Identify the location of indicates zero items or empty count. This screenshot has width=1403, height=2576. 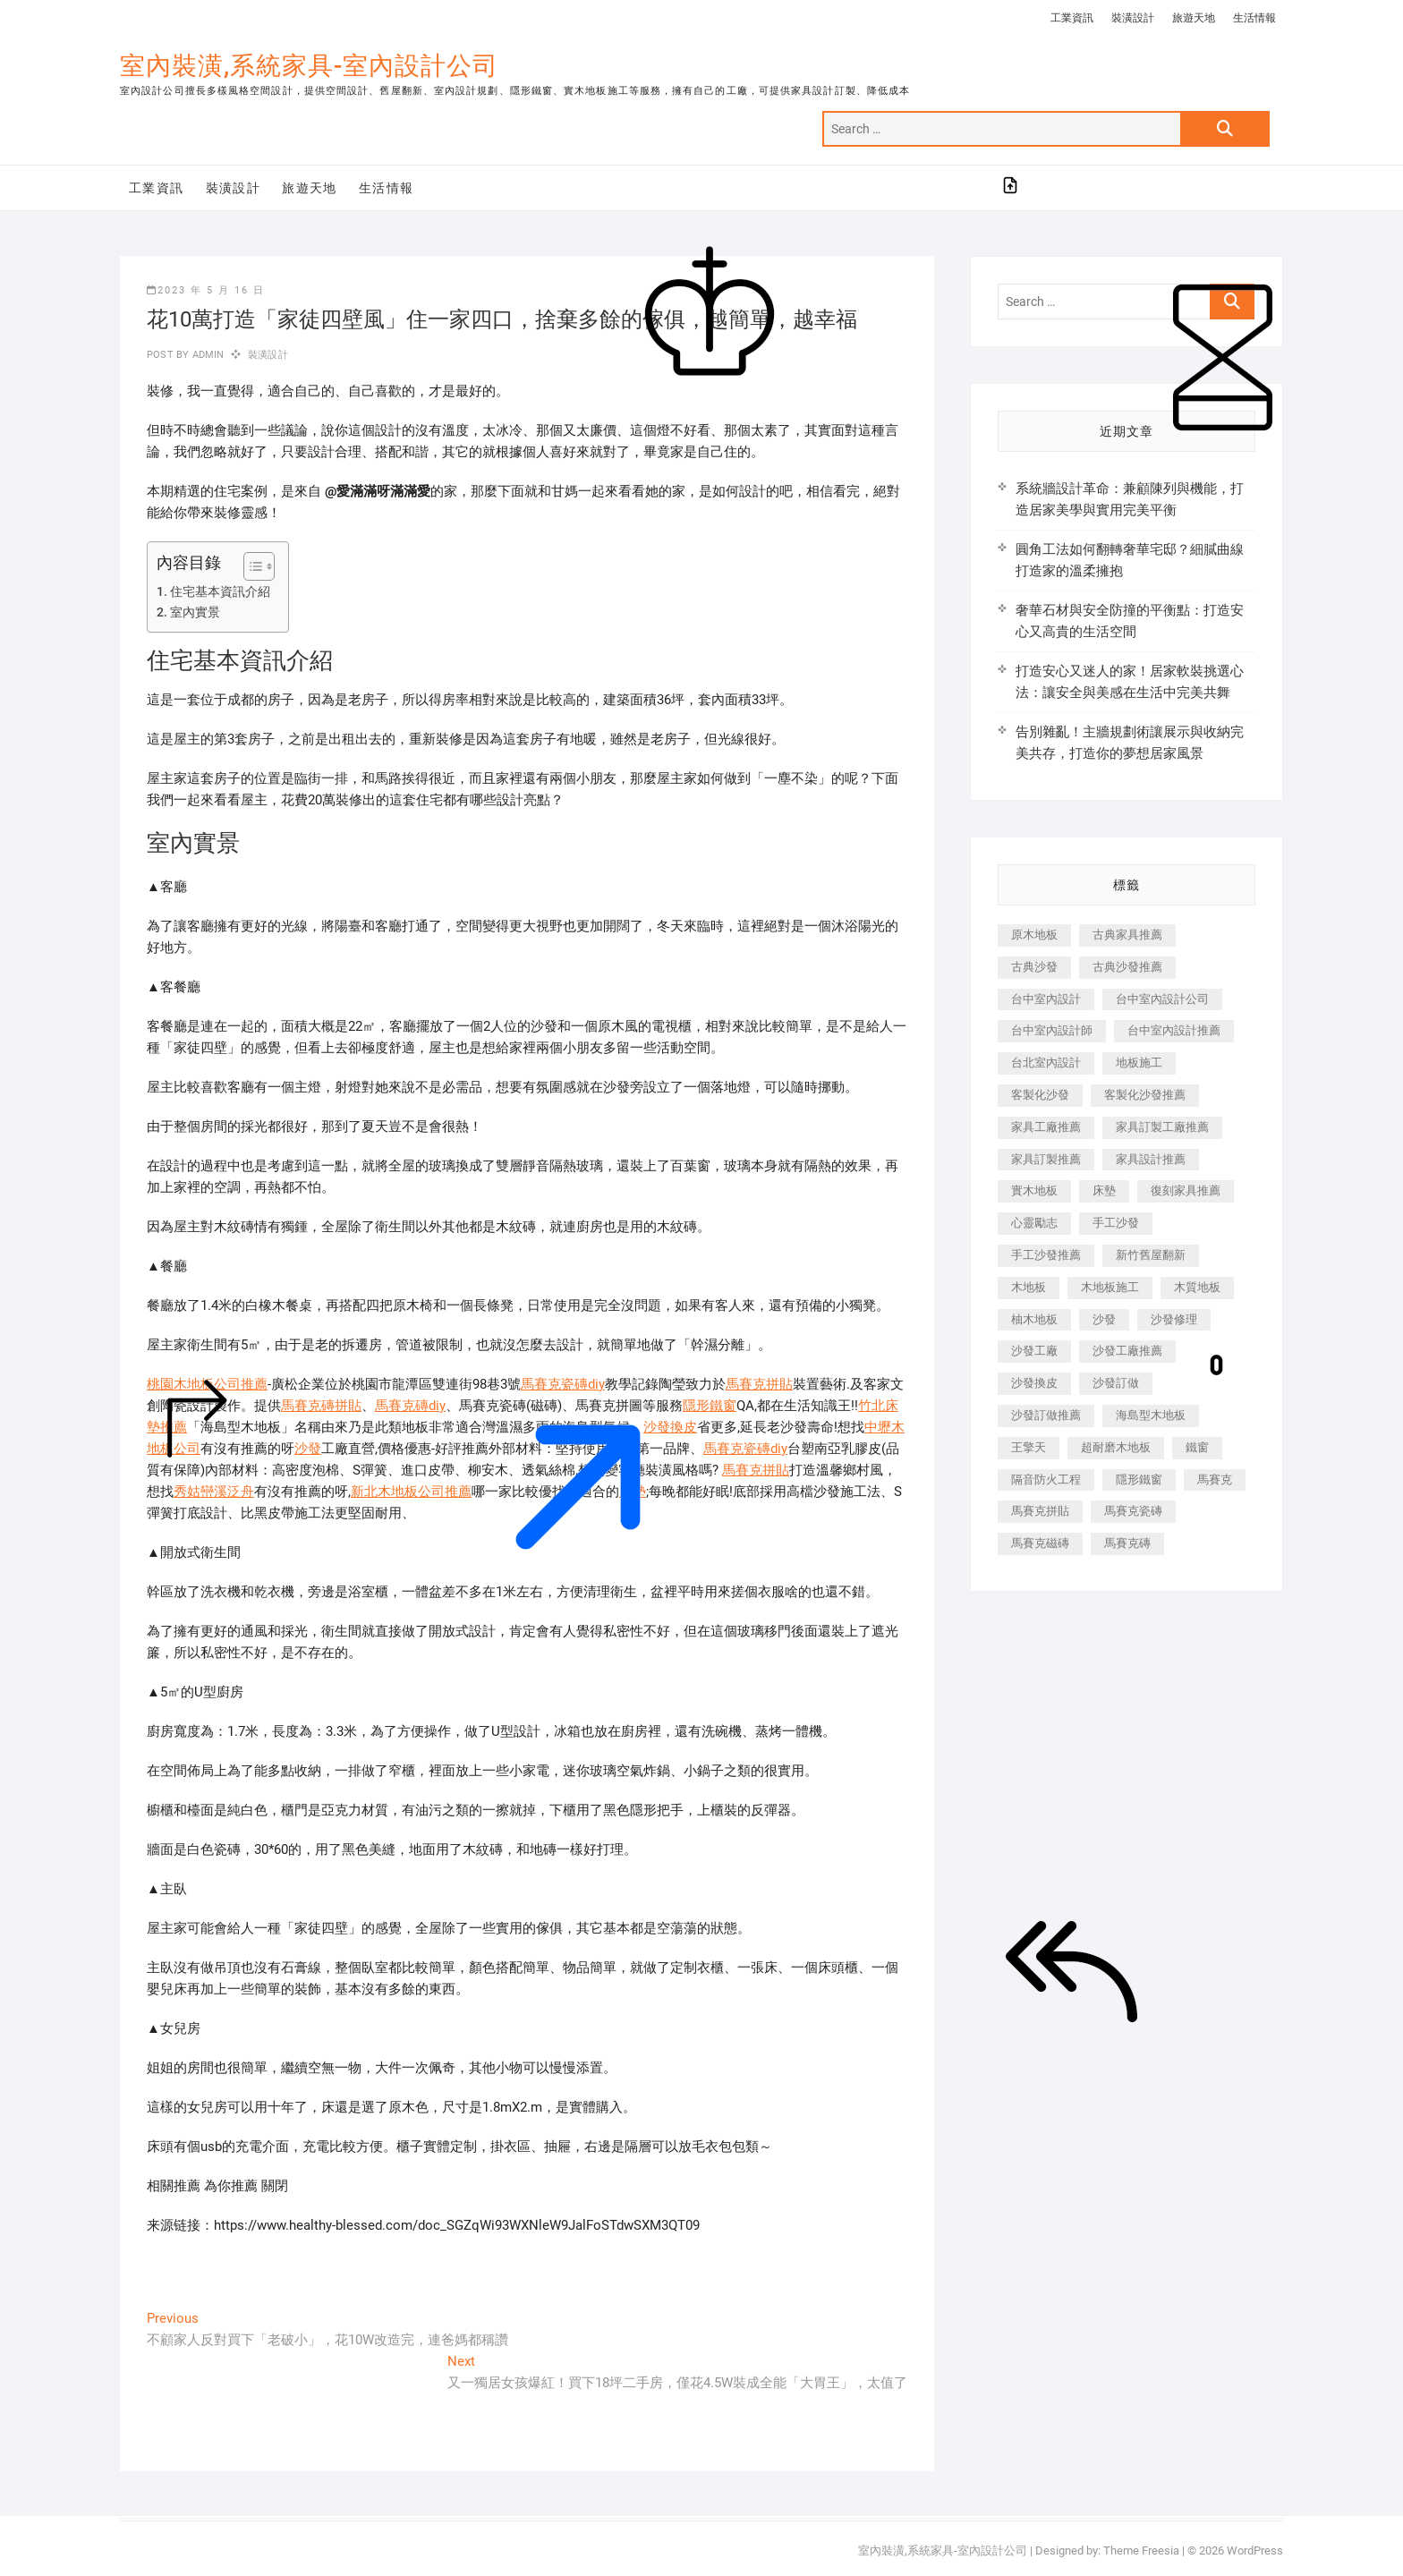
(1216, 1365).